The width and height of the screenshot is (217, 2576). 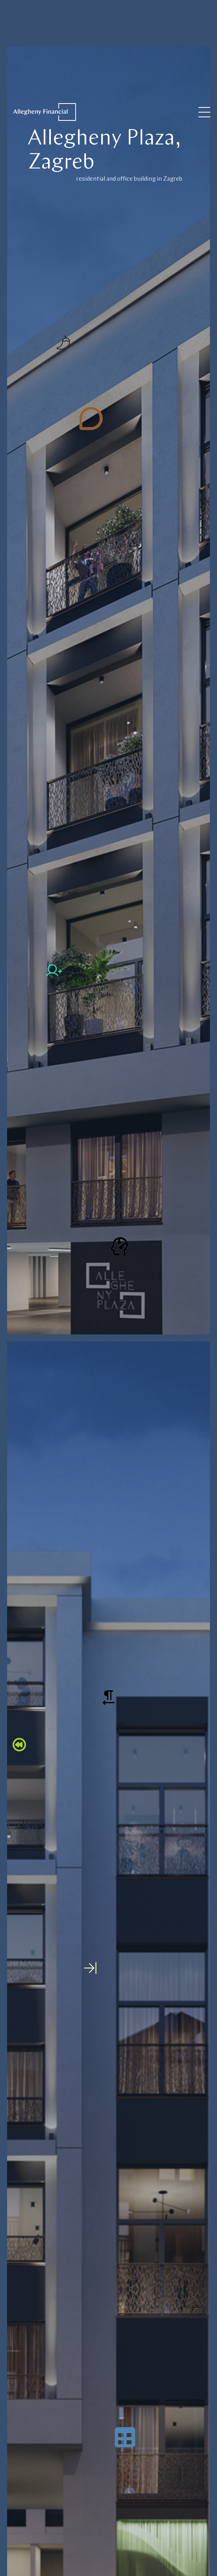 I want to click on rewind or skip backward in media playback, so click(x=19, y=1745).